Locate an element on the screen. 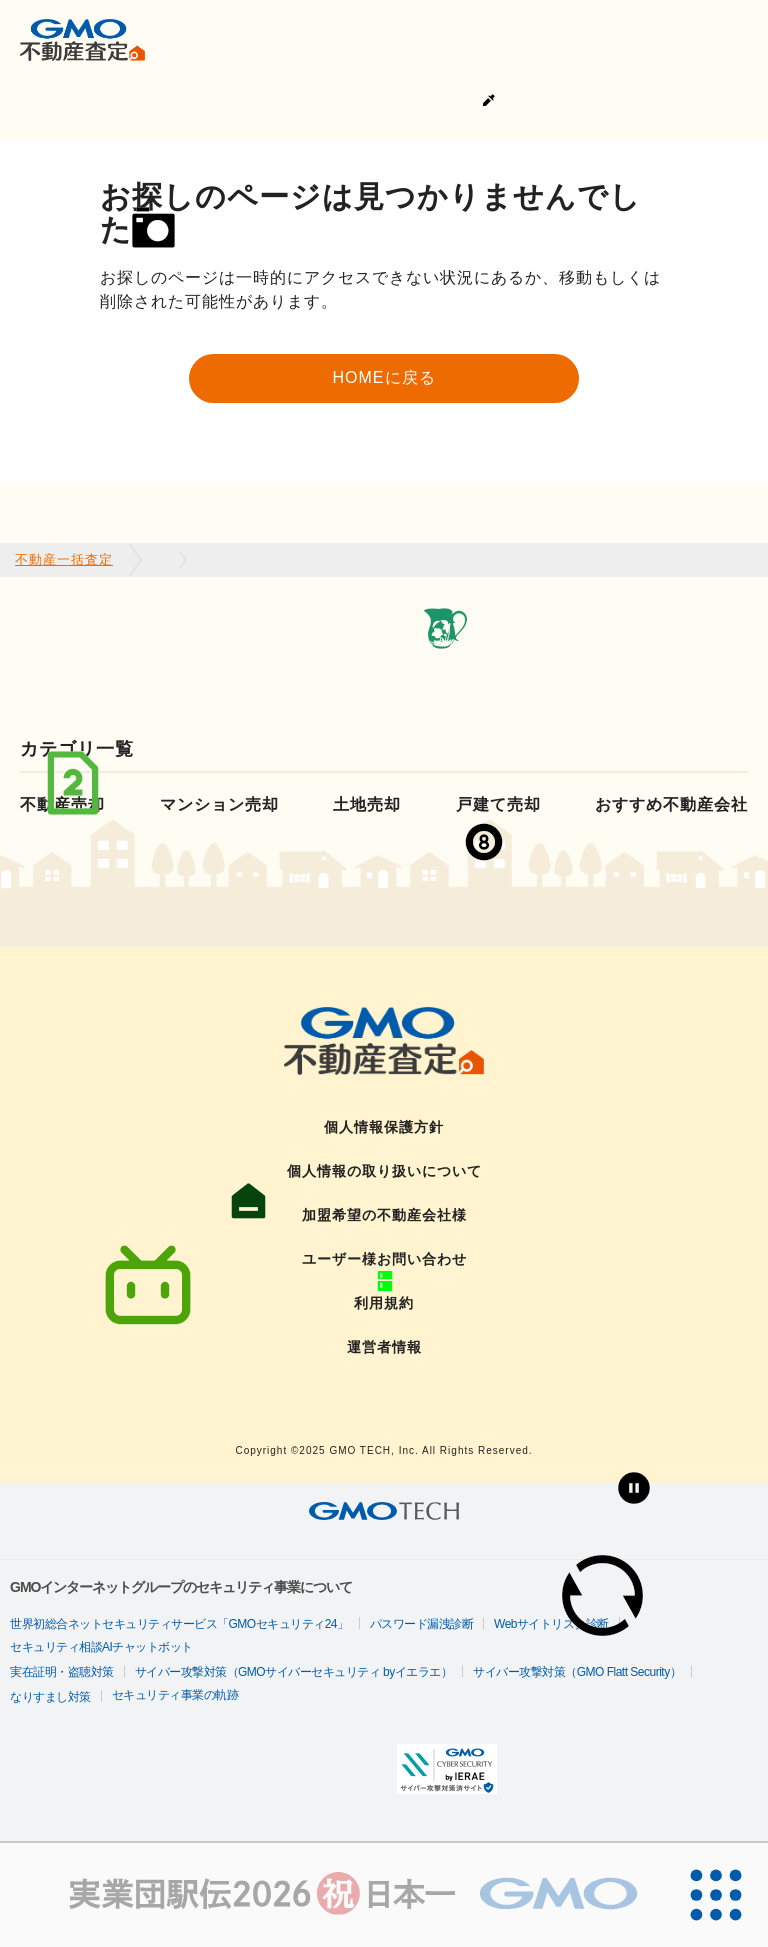 The height and width of the screenshot is (1947, 768). color picker tool is located at coordinates (489, 100).